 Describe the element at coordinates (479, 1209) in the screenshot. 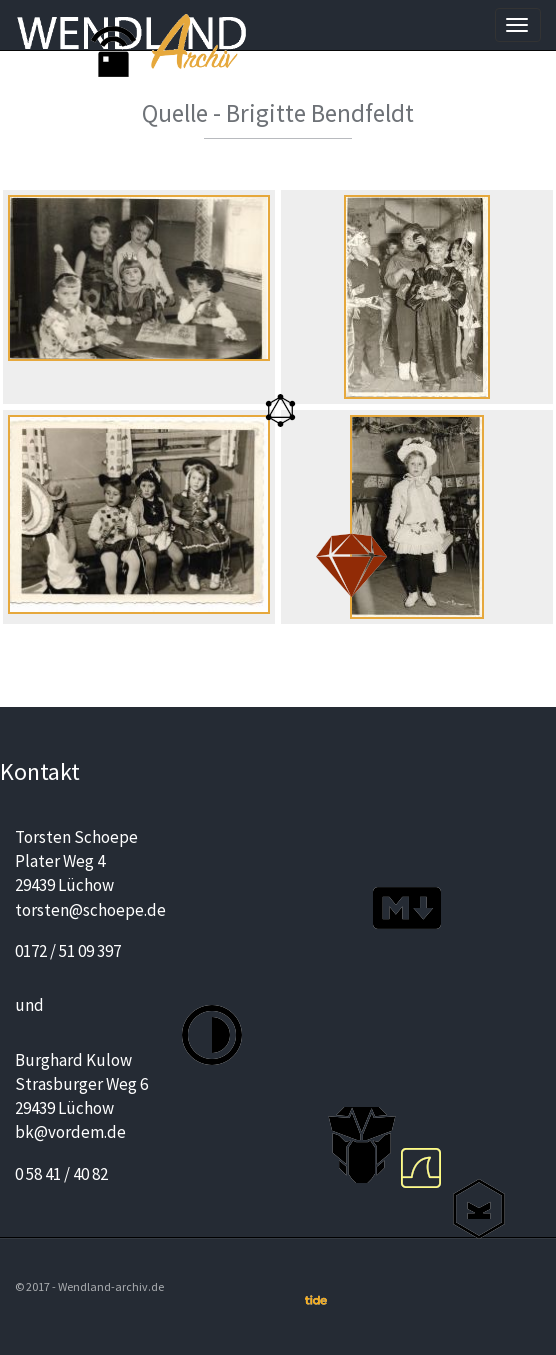

I see `kirby CMS logo` at that location.